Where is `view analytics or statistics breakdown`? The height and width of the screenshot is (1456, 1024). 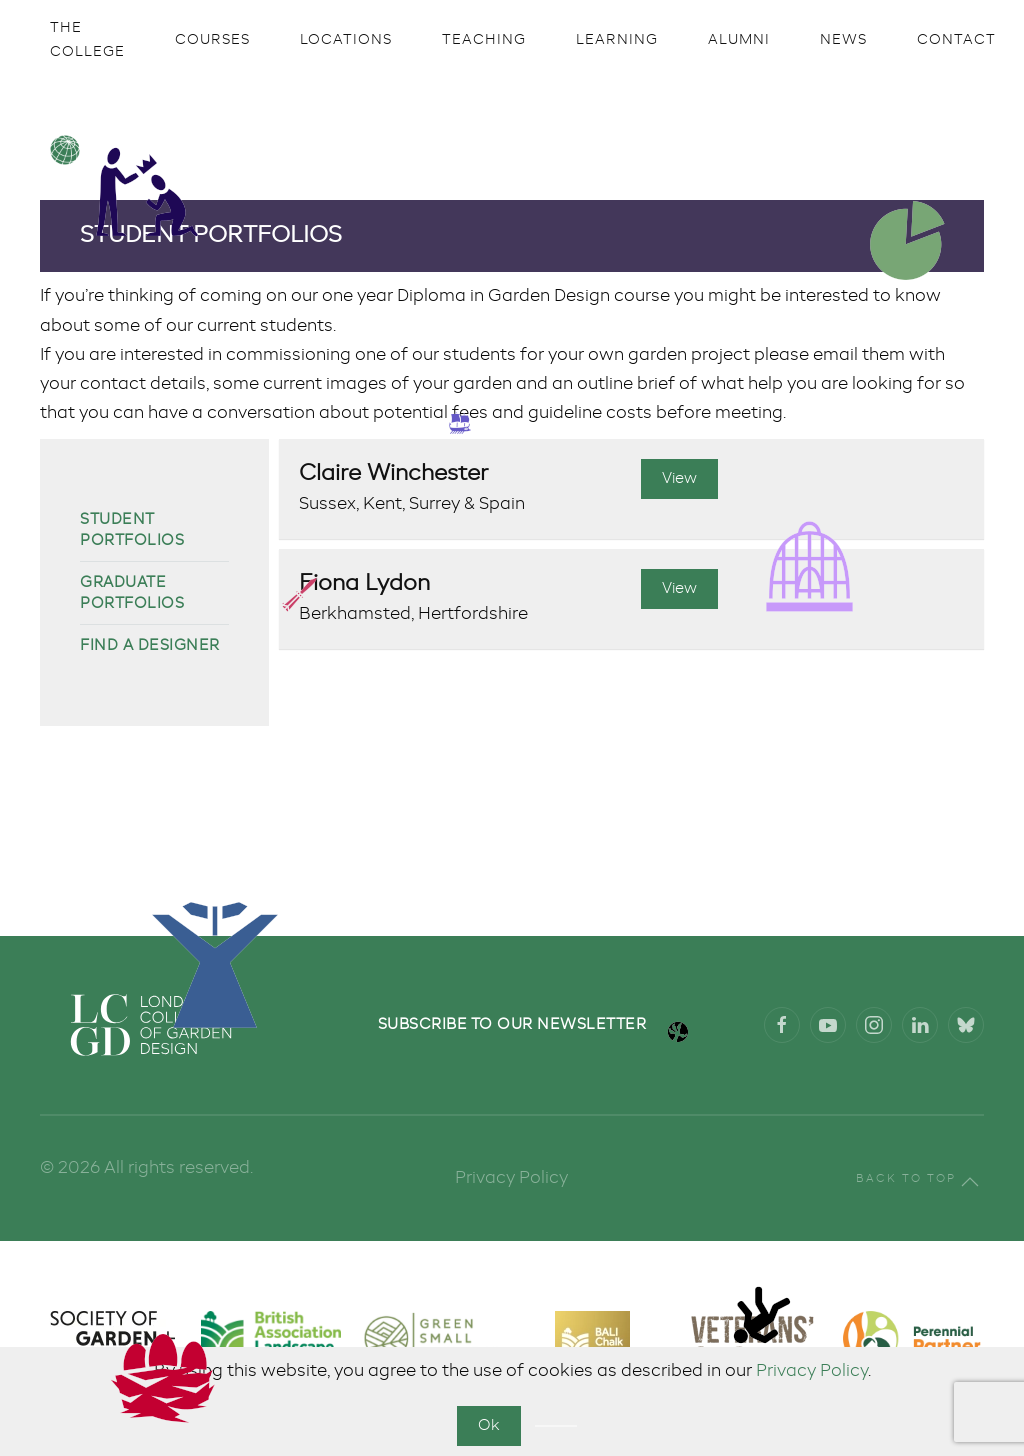
view analytics or statistics breakdown is located at coordinates (907, 240).